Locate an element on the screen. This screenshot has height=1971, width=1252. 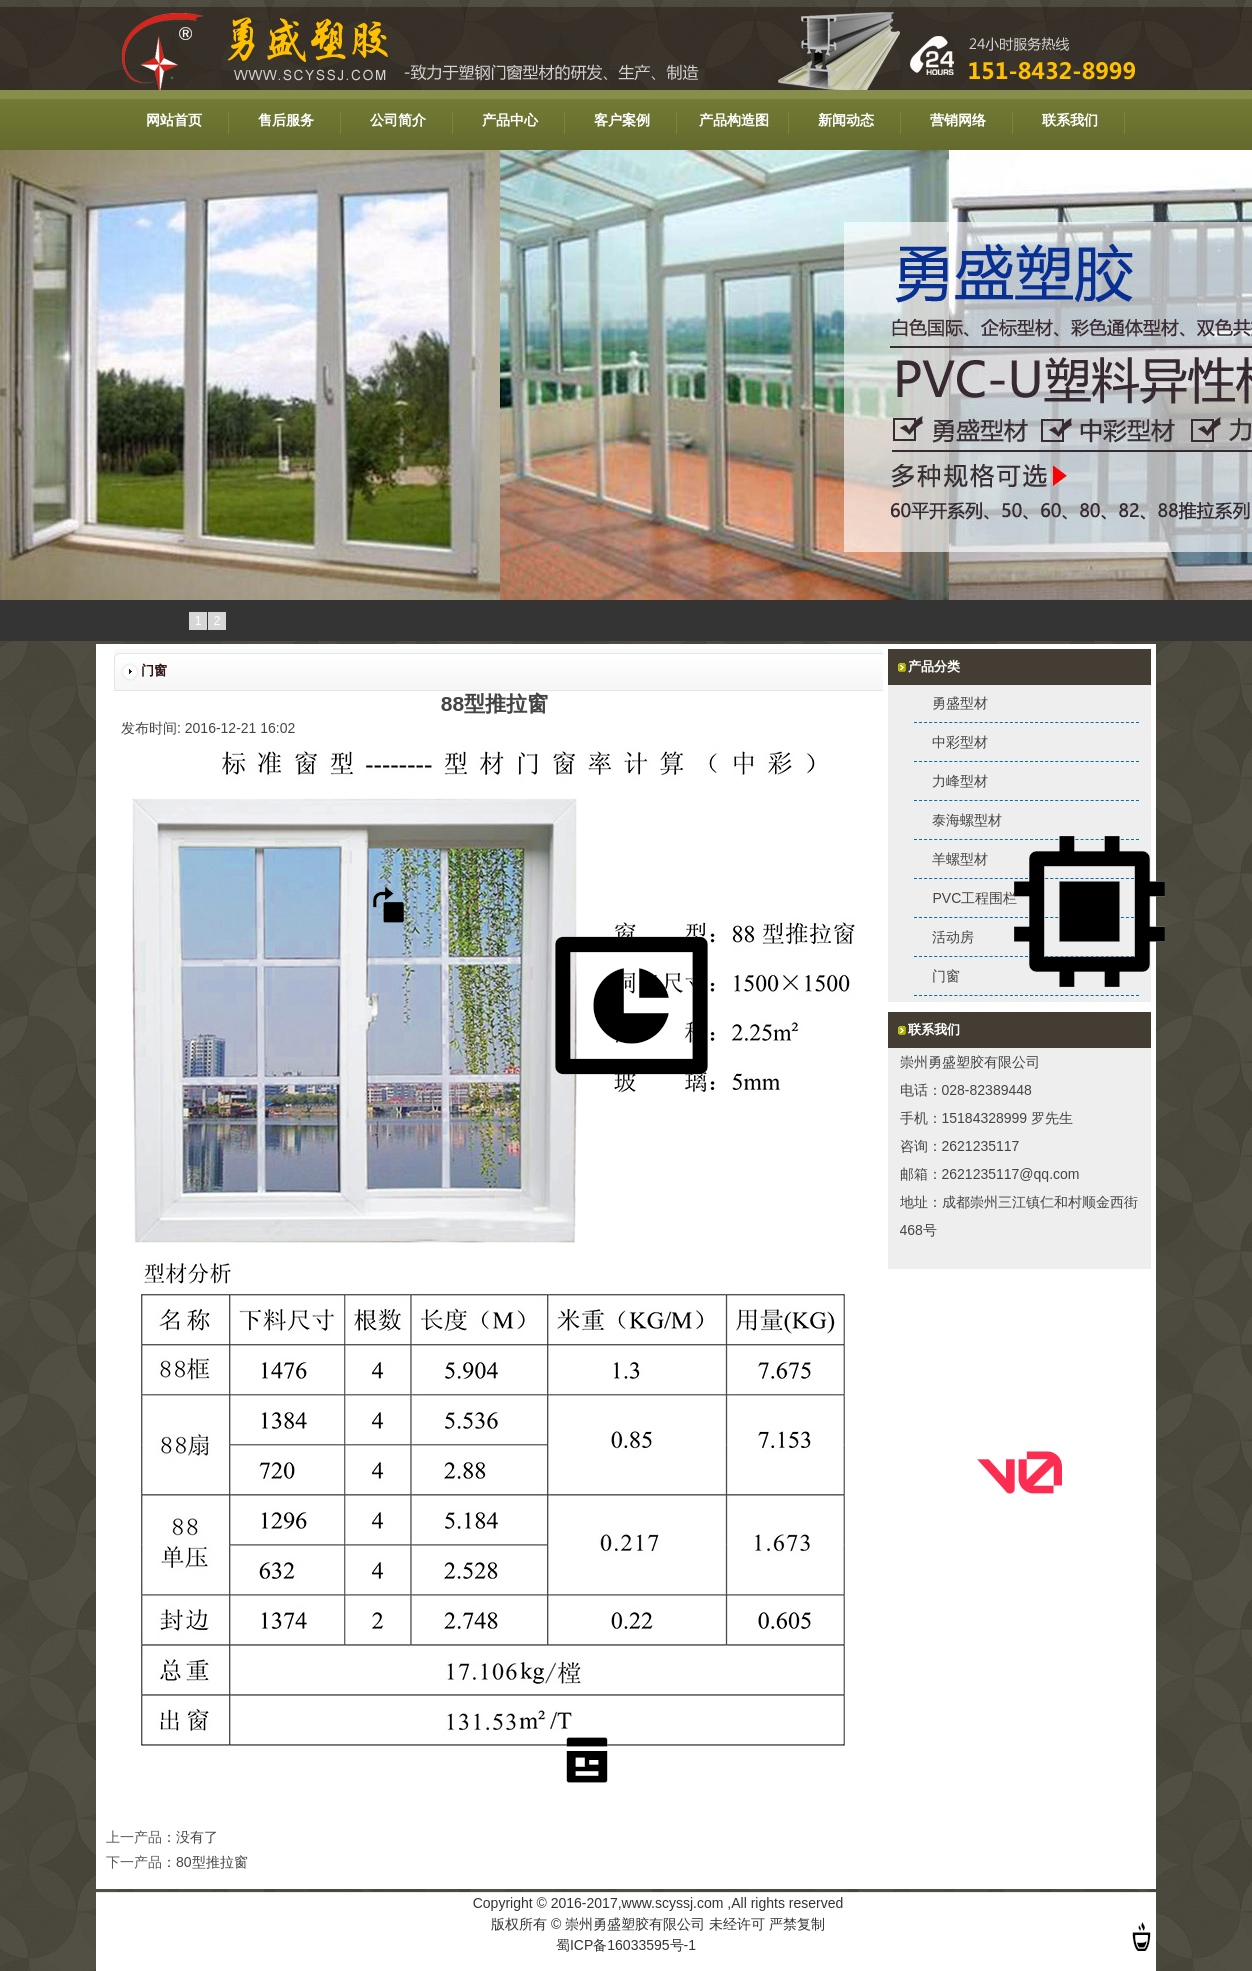
view CPU or processor information is located at coordinates (1089, 911).